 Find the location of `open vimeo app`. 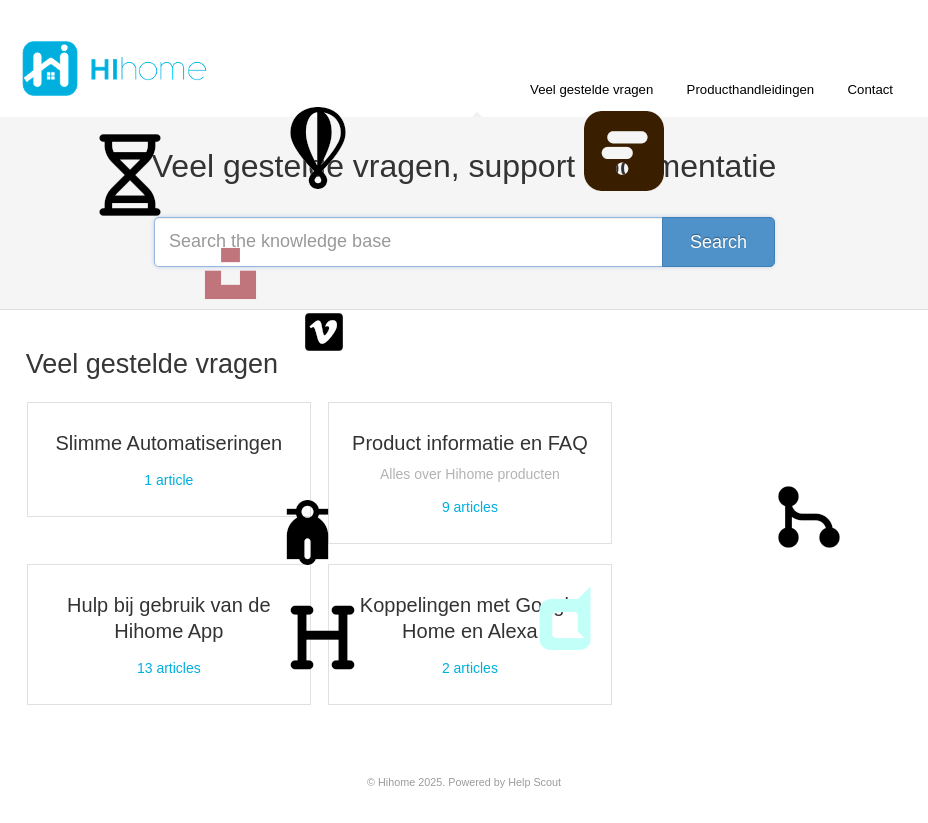

open vimeo app is located at coordinates (324, 332).